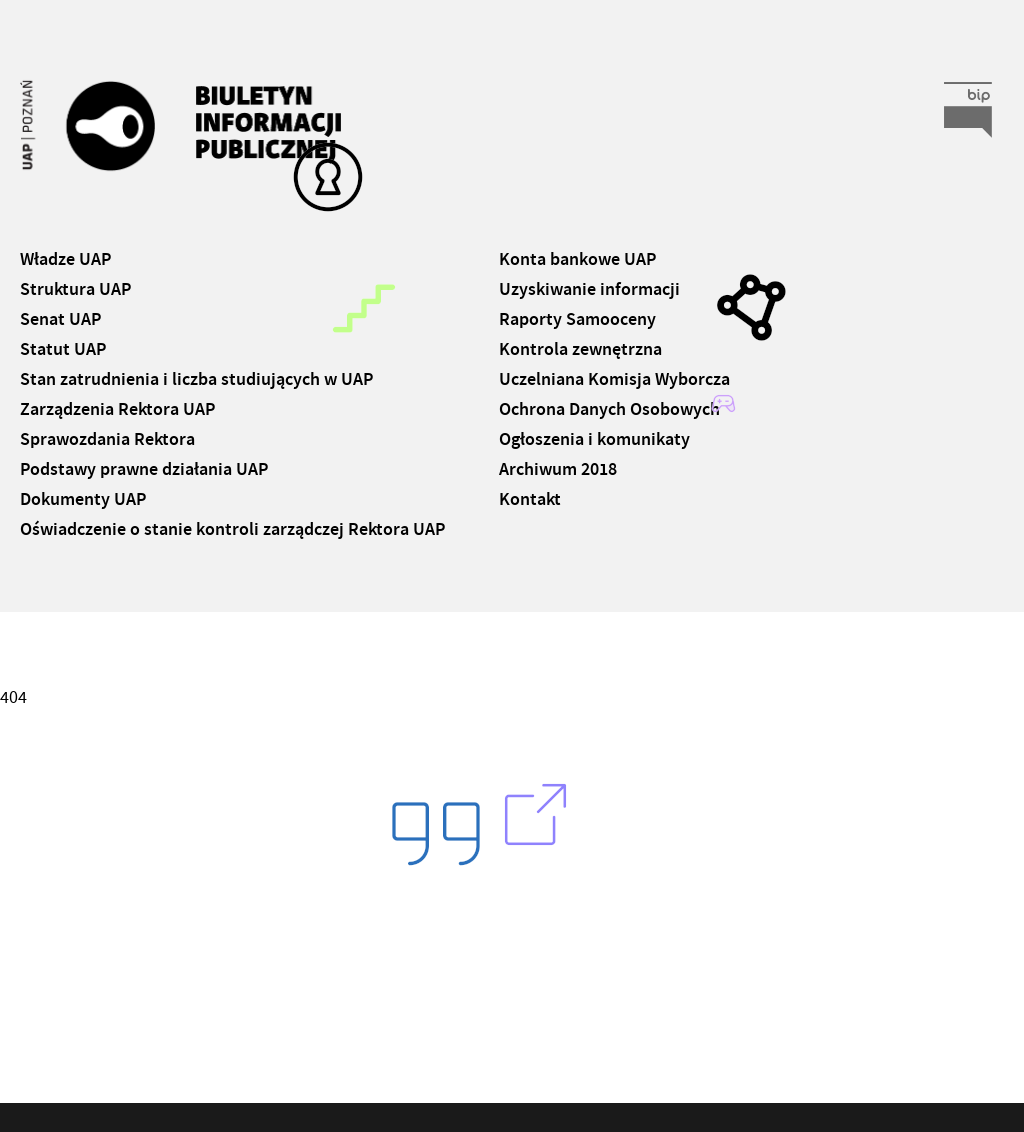 The image size is (1024, 1132). I want to click on view testimonials or quotes, so click(436, 832).